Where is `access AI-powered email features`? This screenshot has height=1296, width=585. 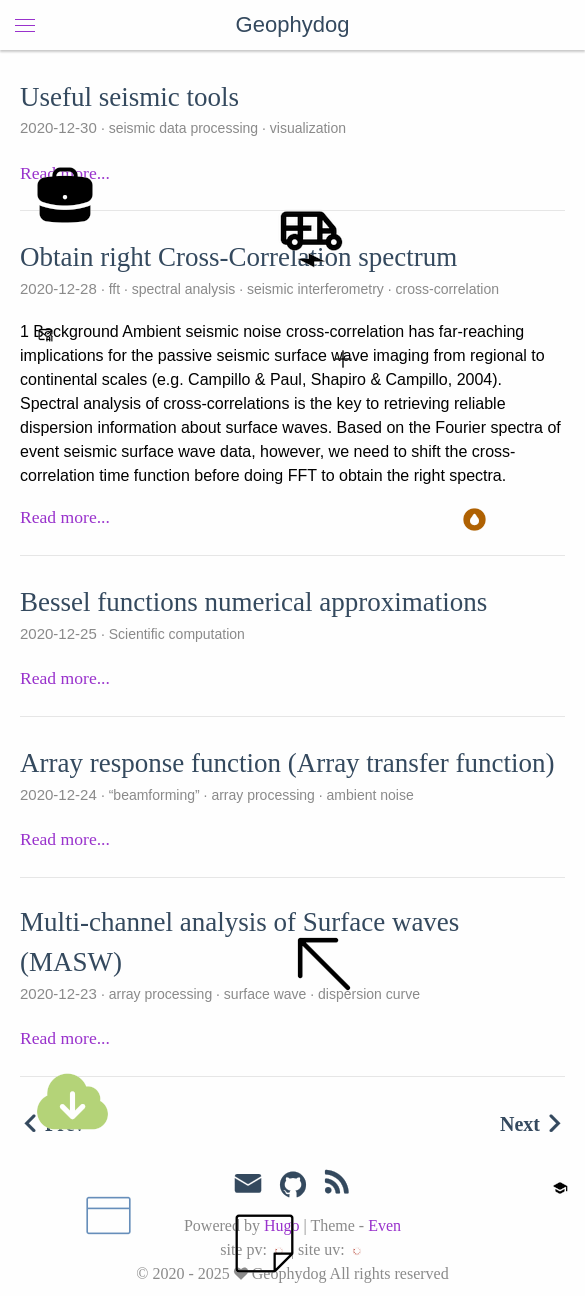 access AI-powered email features is located at coordinates (45, 334).